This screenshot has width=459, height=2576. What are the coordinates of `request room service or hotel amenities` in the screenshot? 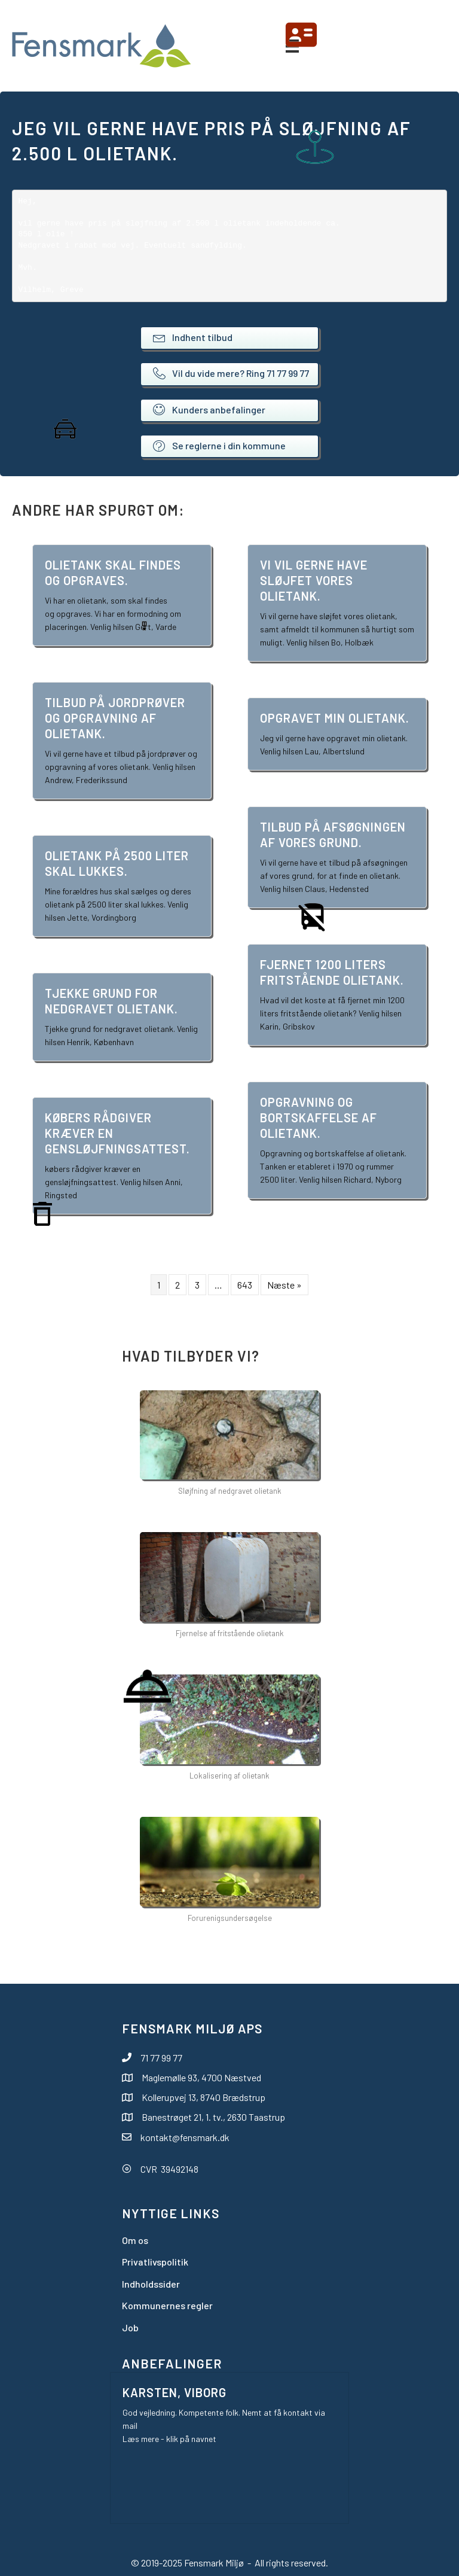 It's located at (147, 1686).